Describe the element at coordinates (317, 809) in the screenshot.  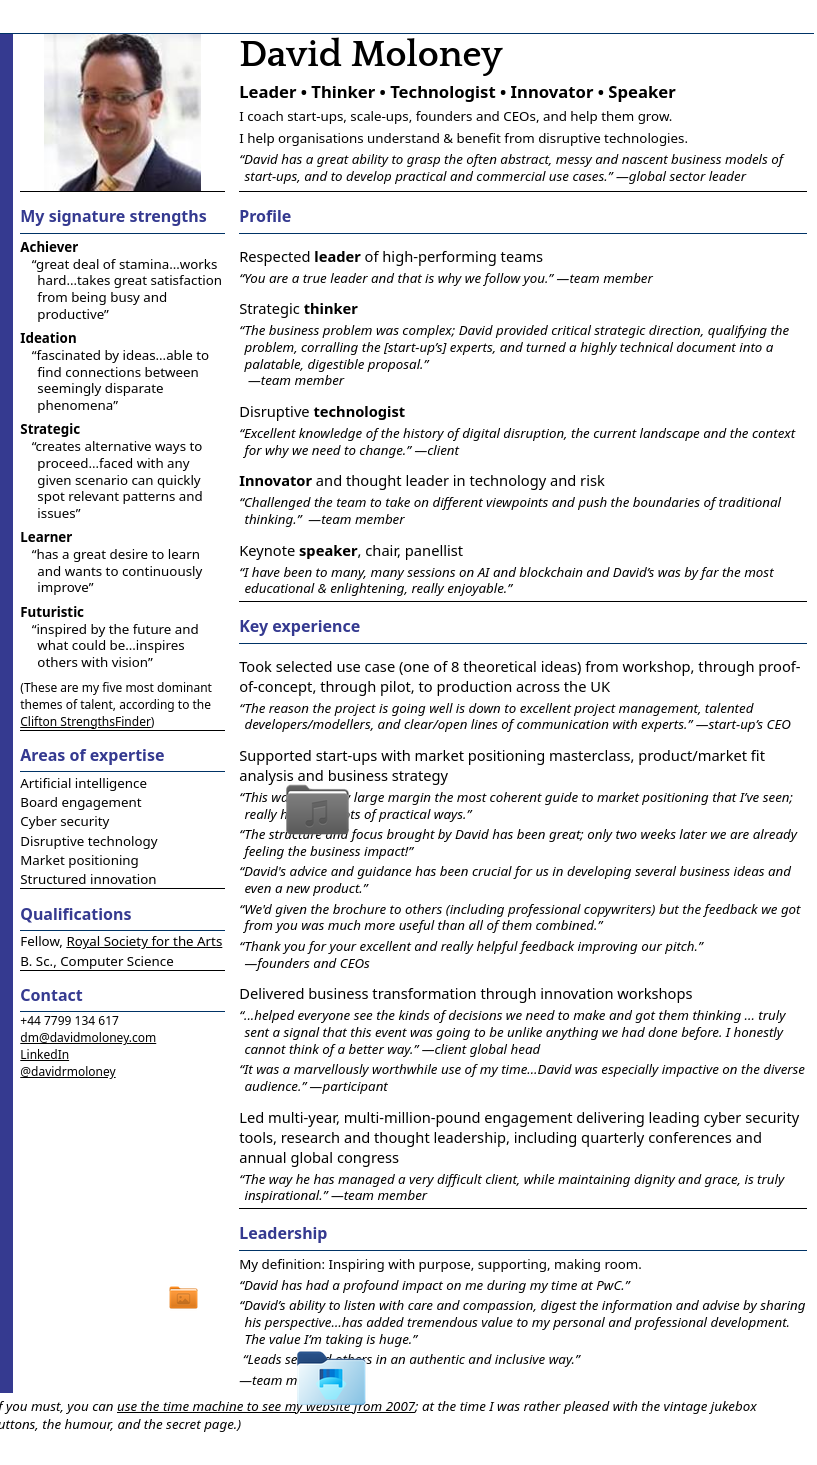
I see `open your music files folder` at that location.